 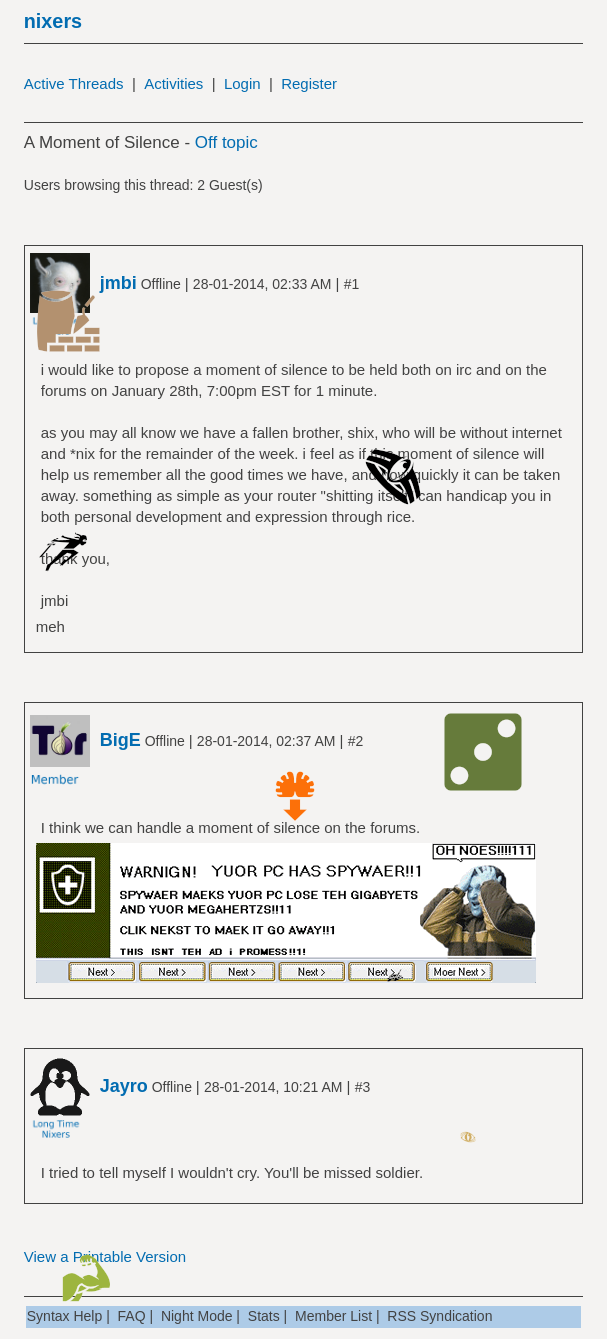 What do you see at coordinates (395, 976) in the screenshot?
I see `browse charcuterie or appetizer menu options` at bounding box center [395, 976].